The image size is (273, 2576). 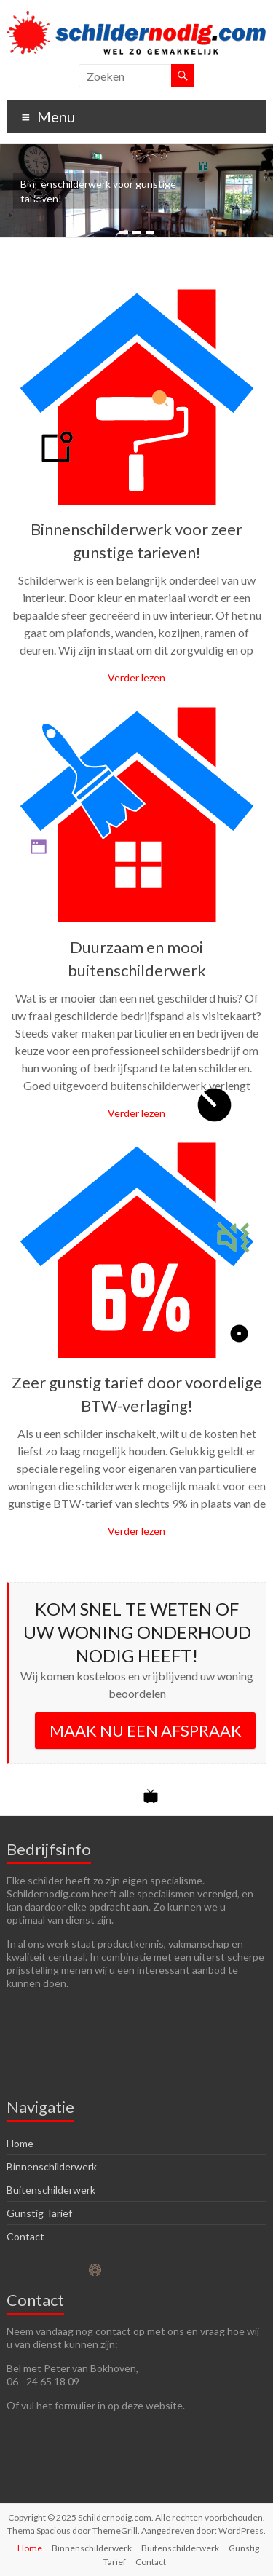 What do you see at coordinates (39, 847) in the screenshot?
I see `open a new window` at bounding box center [39, 847].